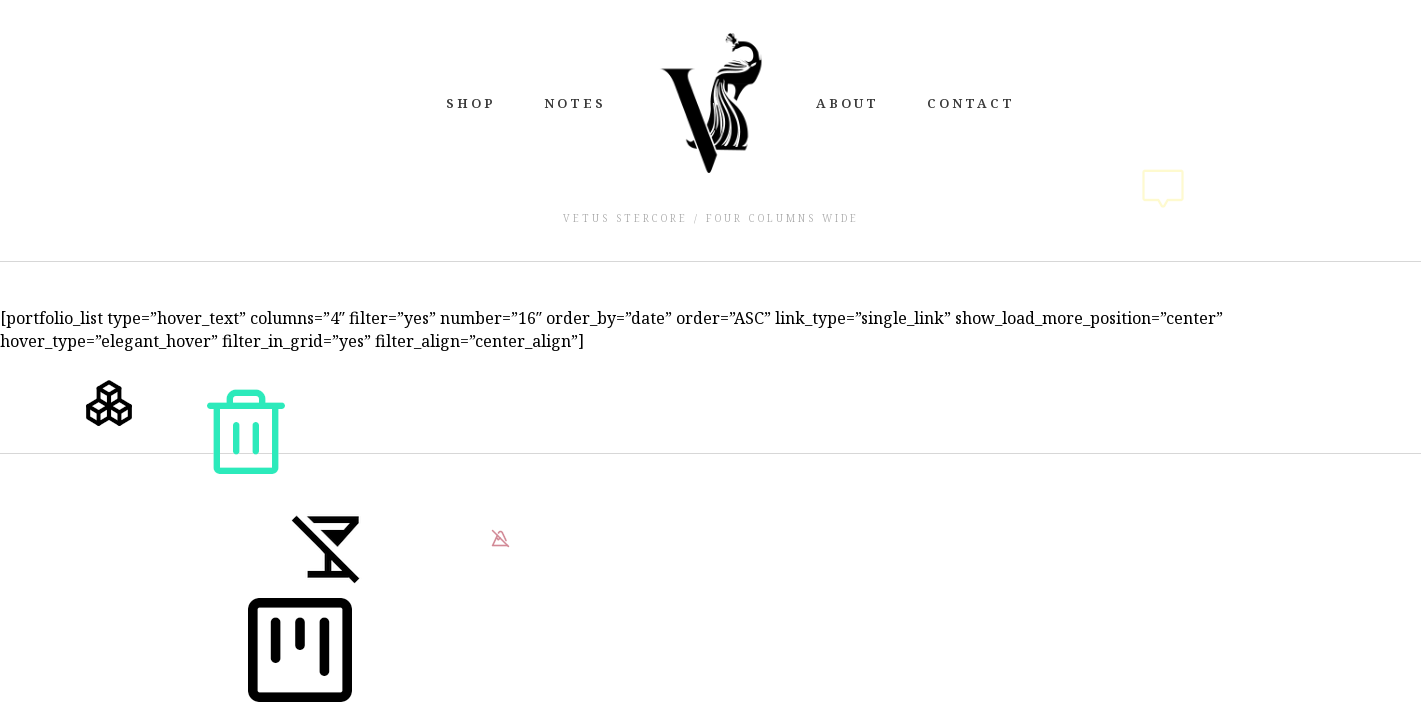  Describe the element at coordinates (500, 538) in the screenshot. I see `image unavailable or cannot be displayed` at that location.